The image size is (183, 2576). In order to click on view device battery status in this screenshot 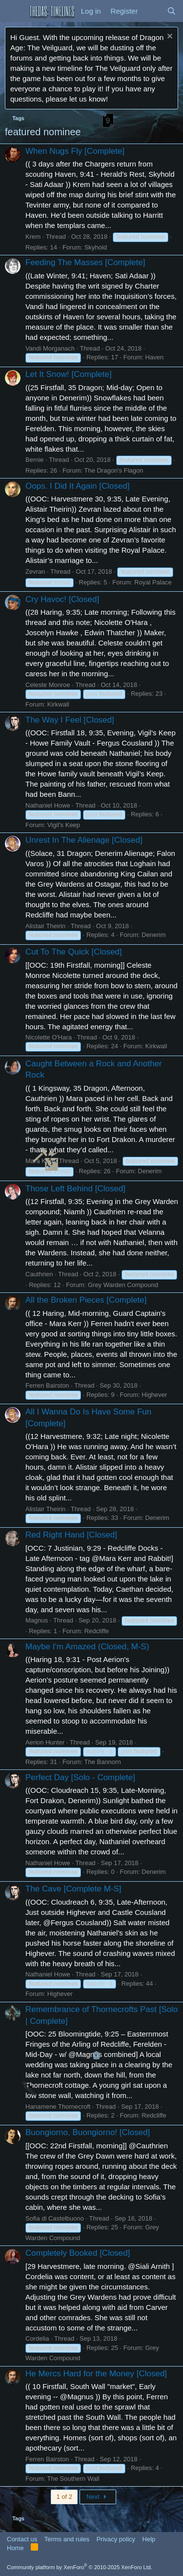, I will do `click(96, 2055)`.